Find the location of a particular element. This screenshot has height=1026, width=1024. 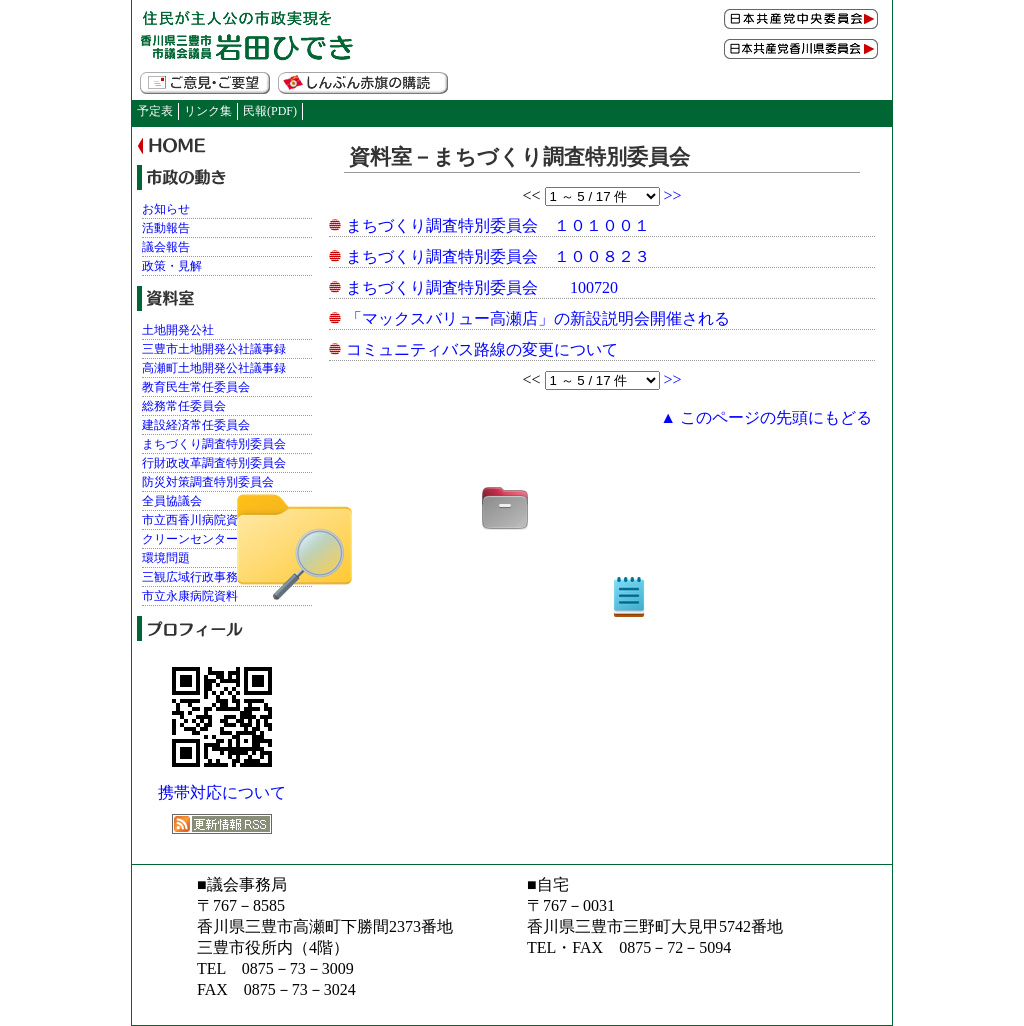

search within folder contents is located at coordinates (294, 542).